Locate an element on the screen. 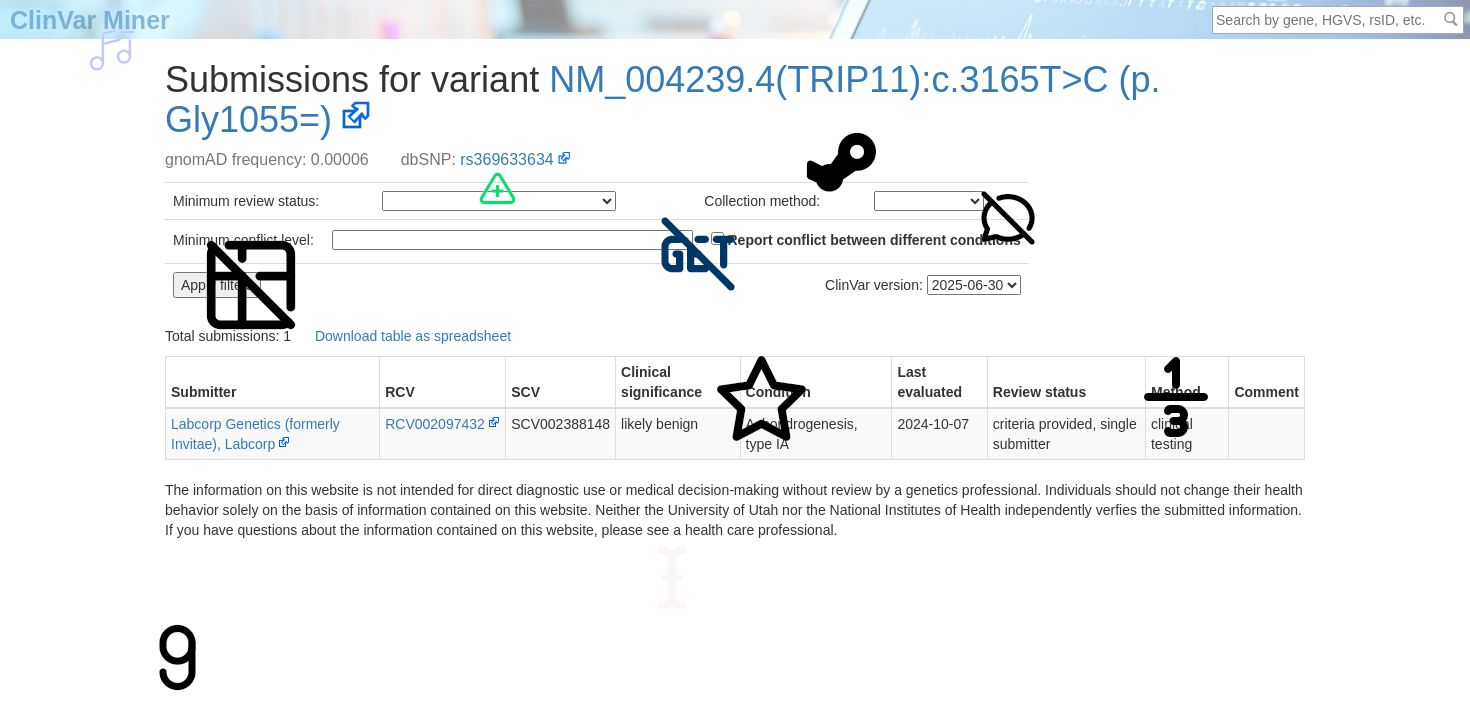 This screenshot has height=720, width=1470. add to favorites is located at coordinates (761, 400).